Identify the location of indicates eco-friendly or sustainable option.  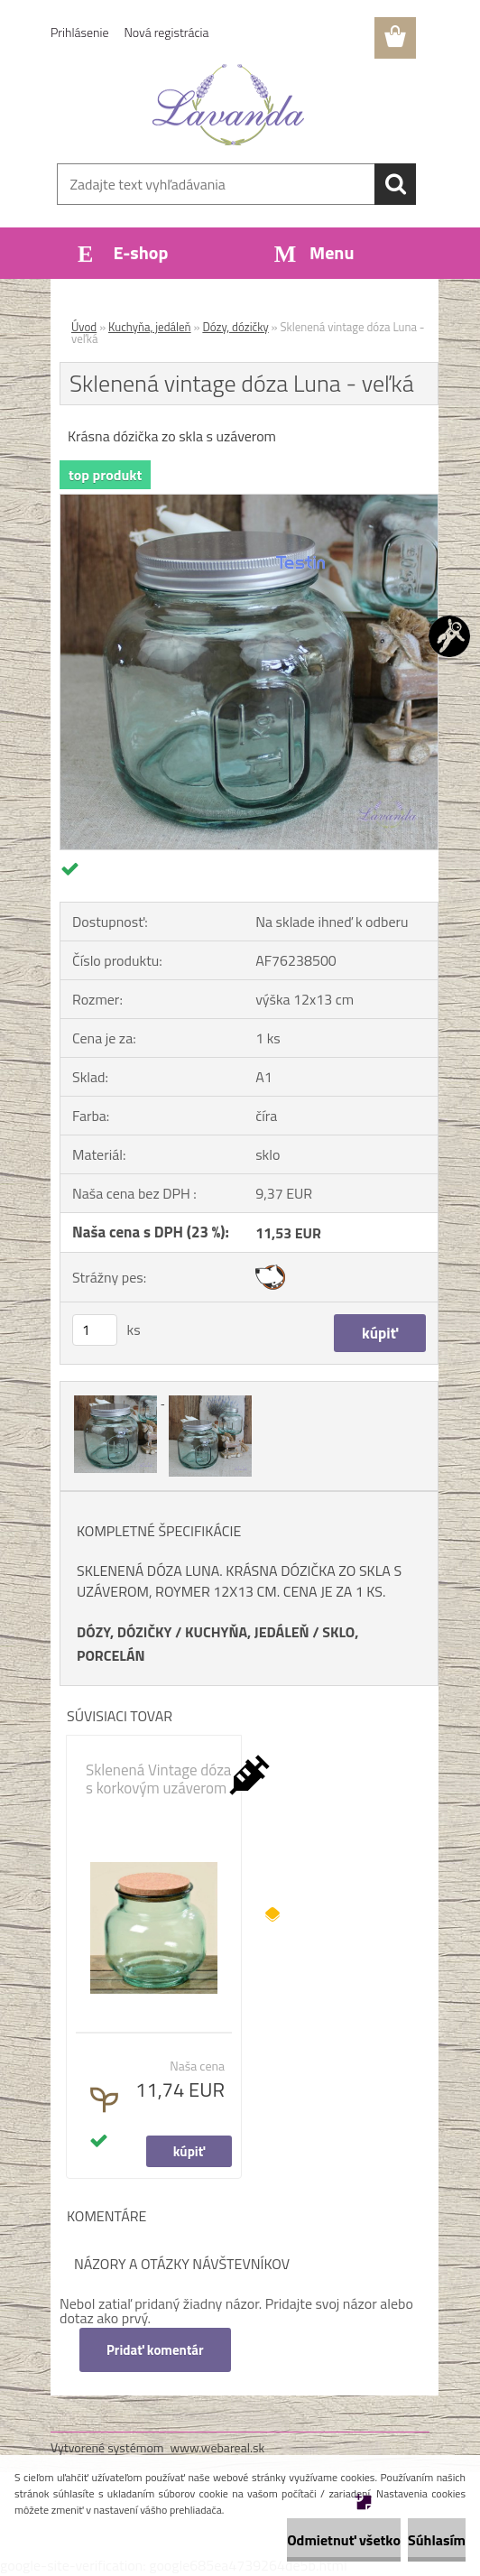
(104, 2099).